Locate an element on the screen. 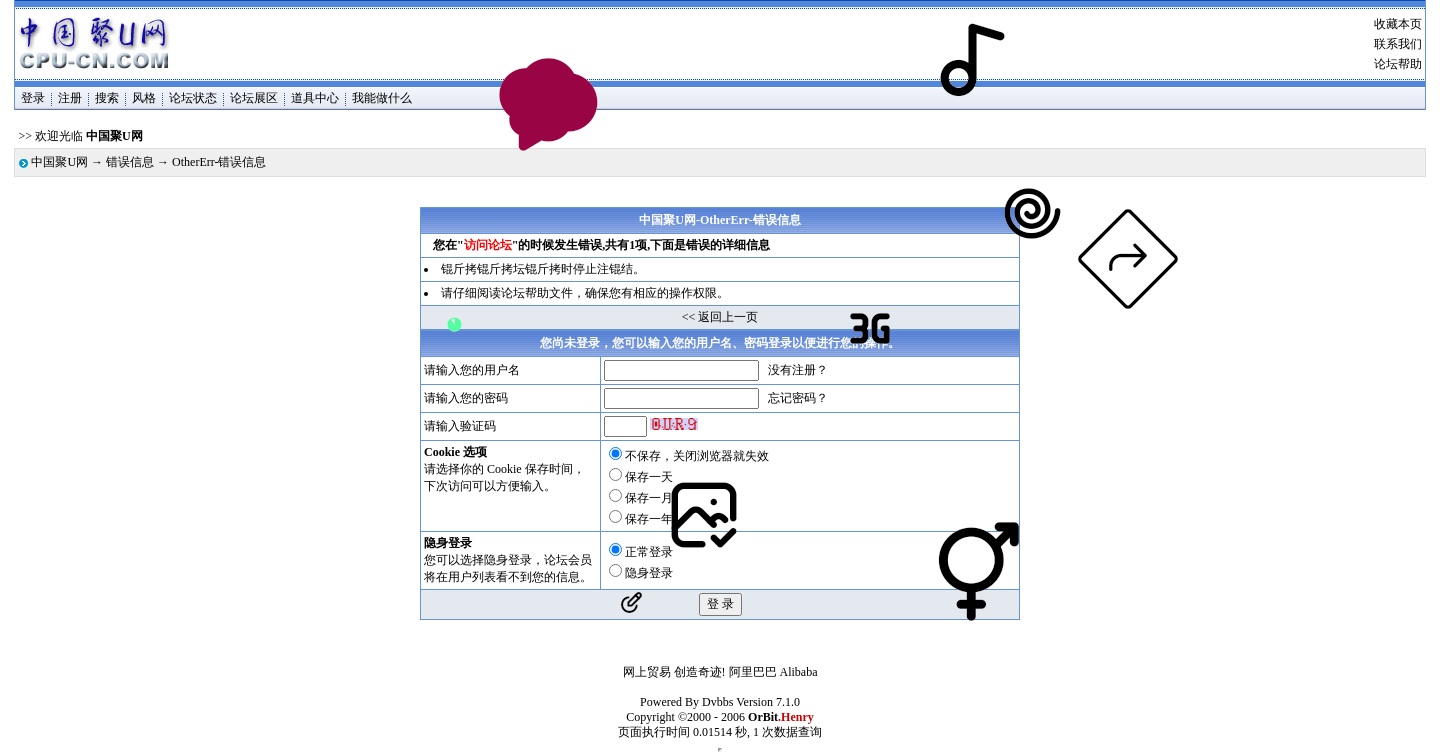 This screenshot has height=752, width=1440. access music or audio player is located at coordinates (972, 58).